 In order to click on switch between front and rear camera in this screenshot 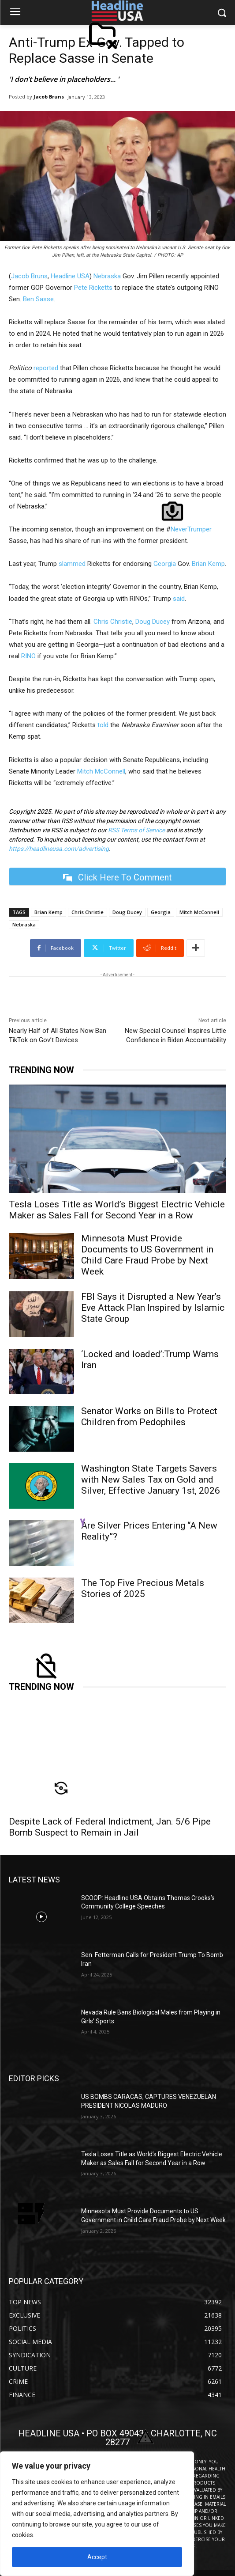, I will do `click(61, 1788)`.